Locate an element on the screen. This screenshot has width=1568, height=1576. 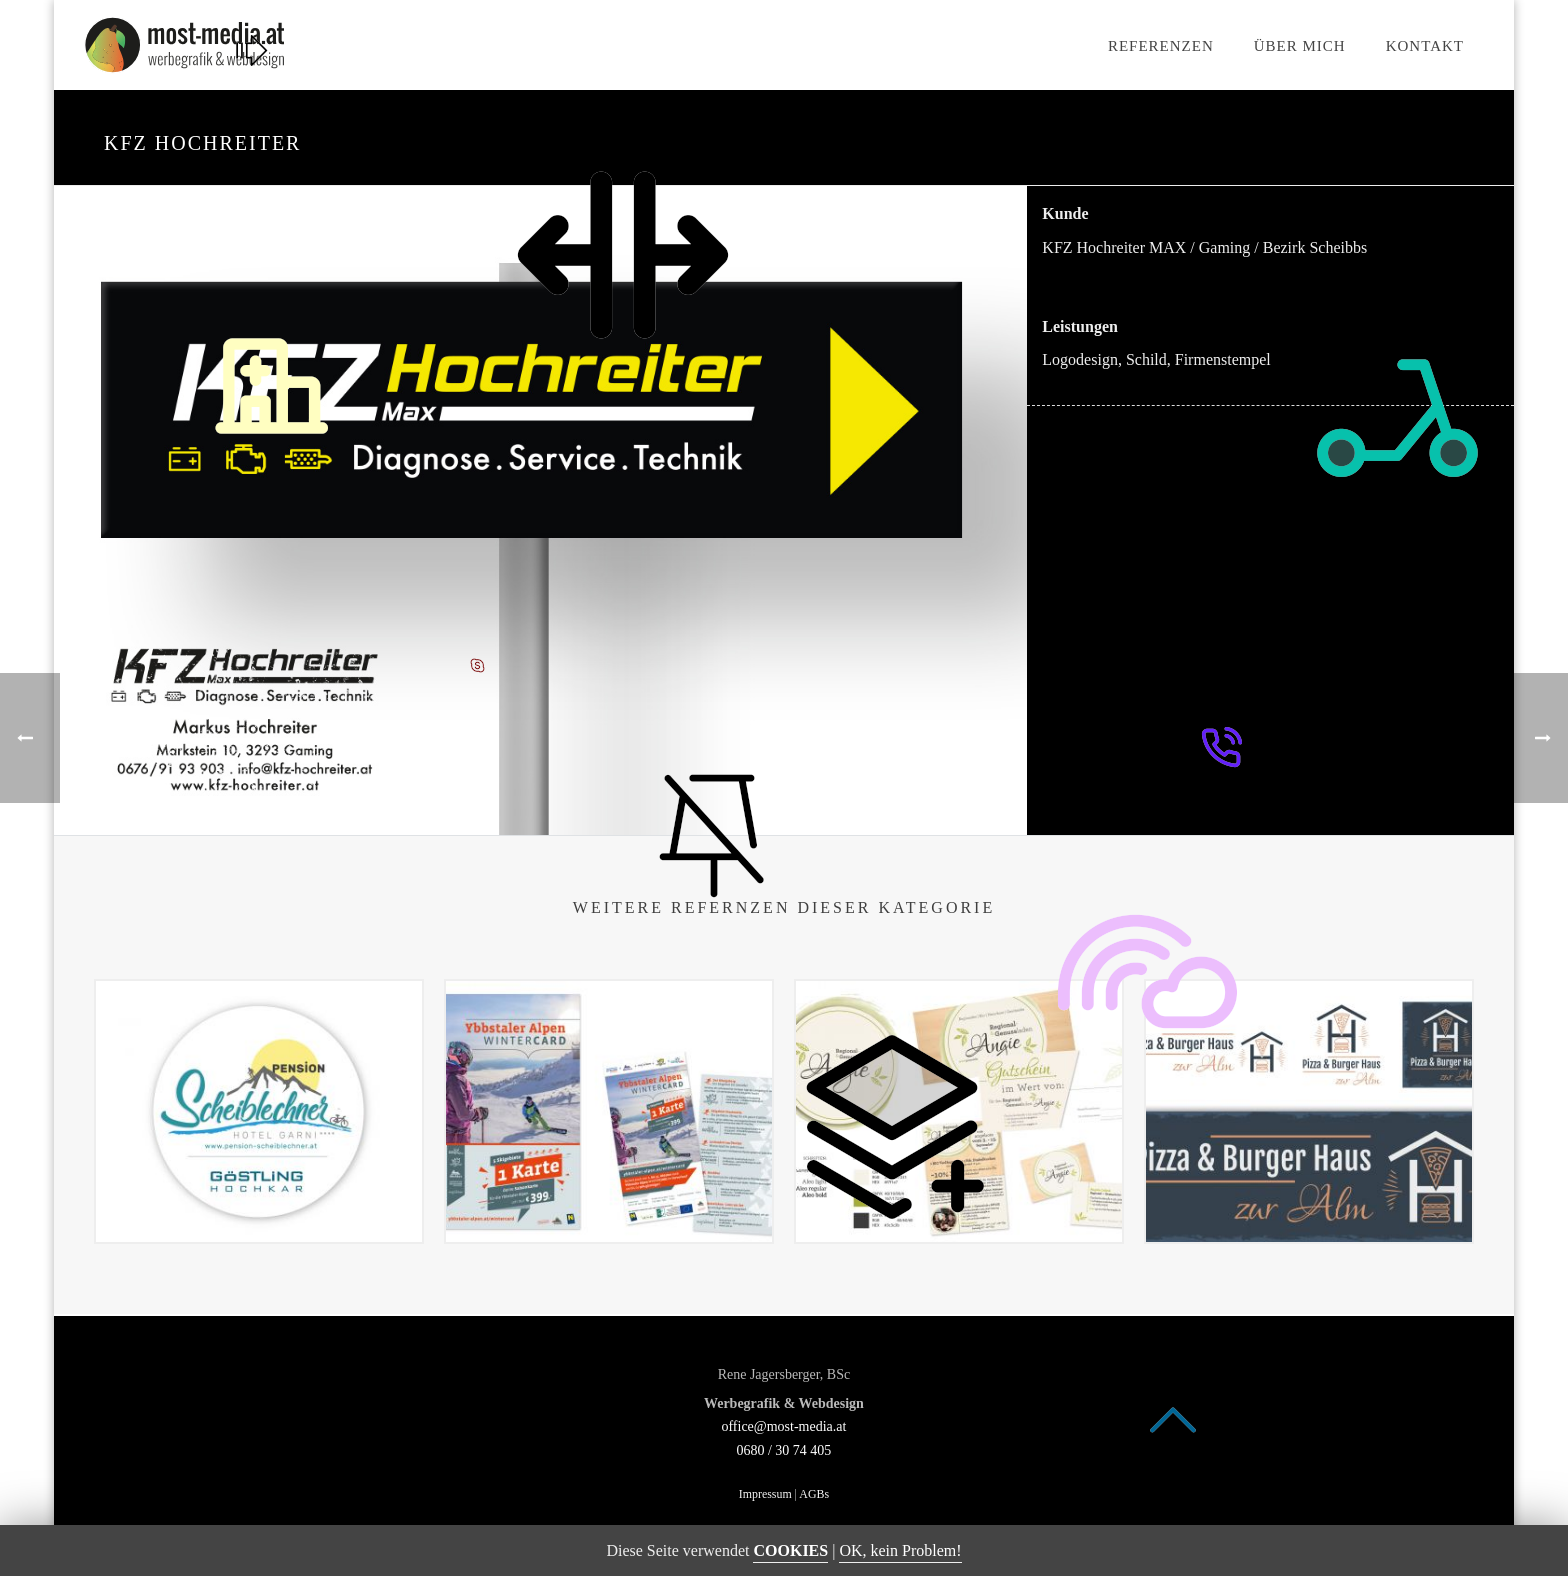
select scooter as transportation mode is located at coordinates (1397, 423).